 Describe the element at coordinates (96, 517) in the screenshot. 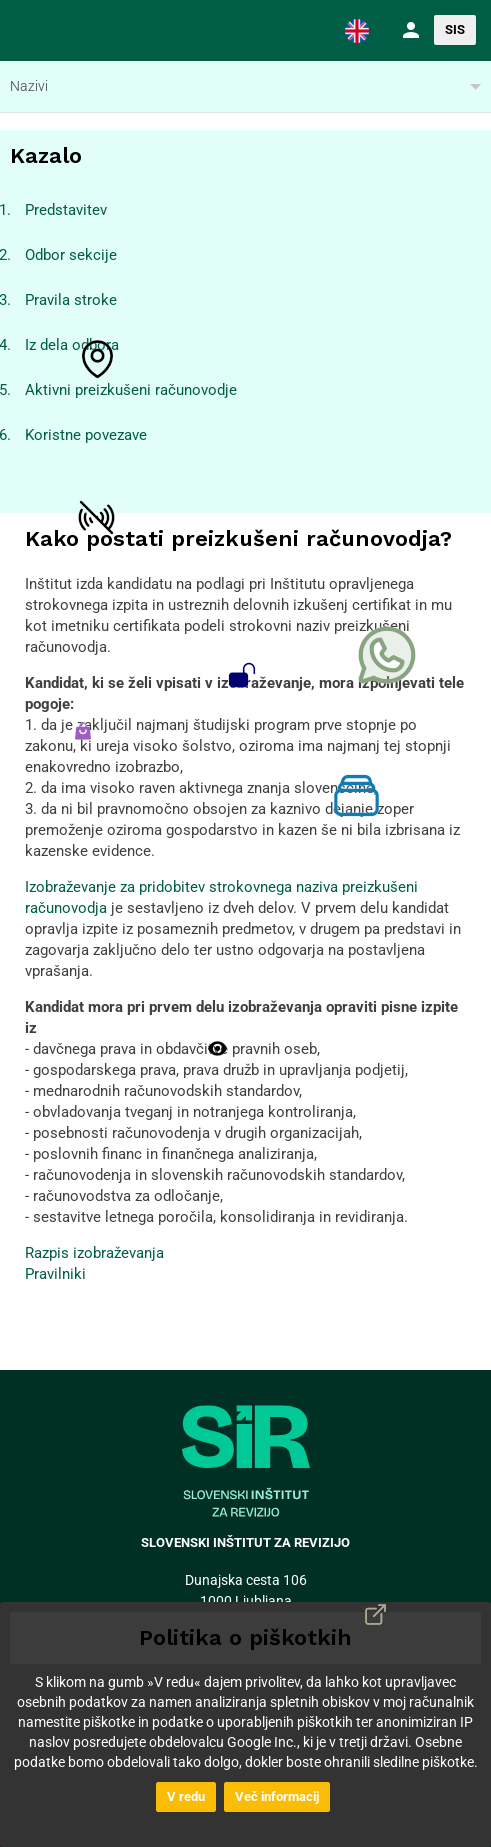

I see `no signal or connection unavailable` at that location.